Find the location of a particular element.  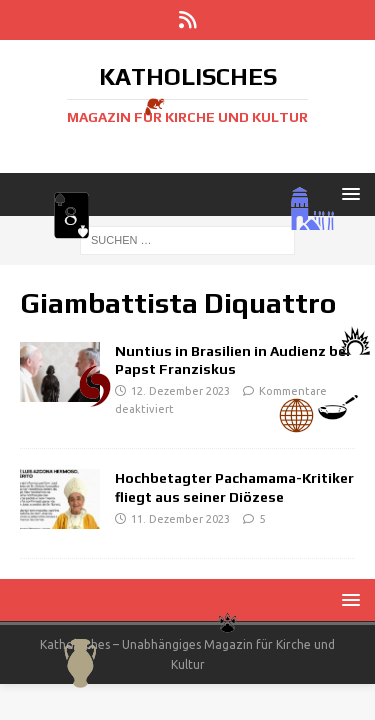

granary or grain storage building in a farming game is located at coordinates (312, 207).